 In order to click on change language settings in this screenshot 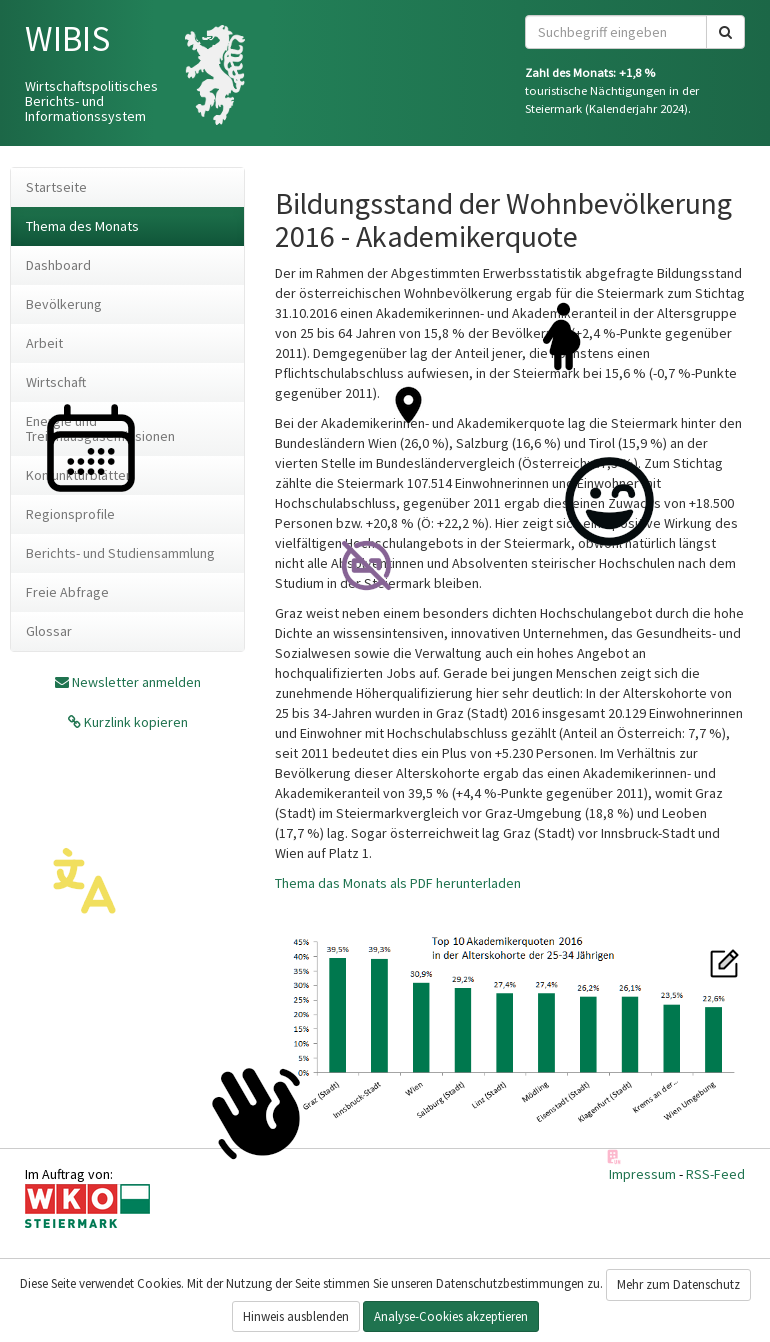, I will do `click(84, 882)`.